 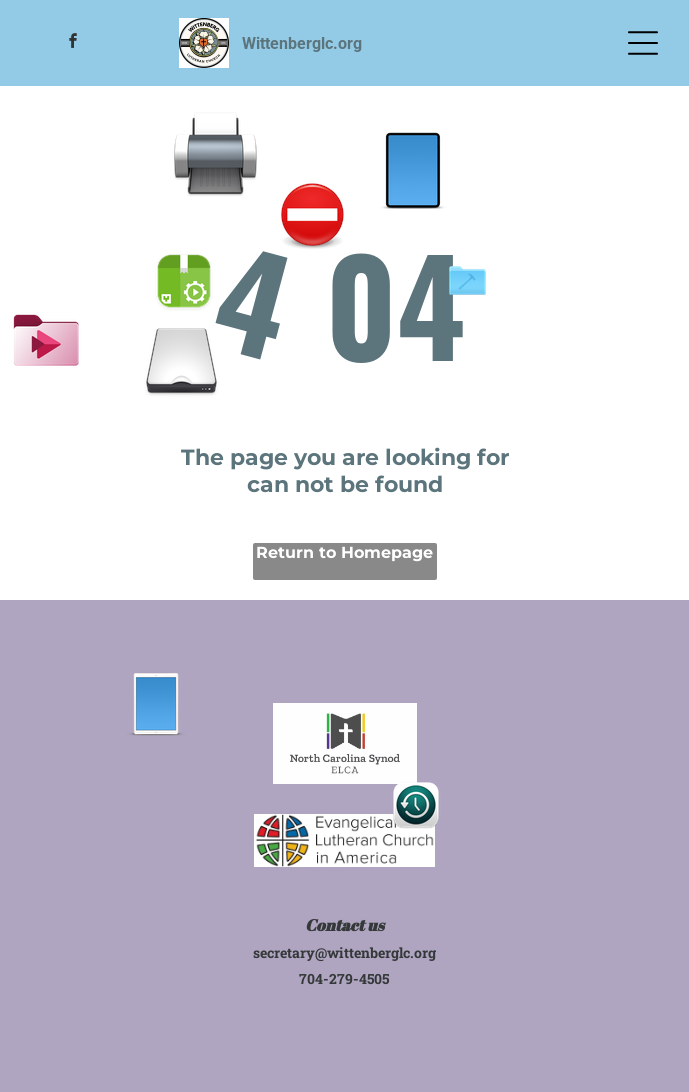 I want to click on indicates an error or critical issue has occurred, so click(x=313, y=215).